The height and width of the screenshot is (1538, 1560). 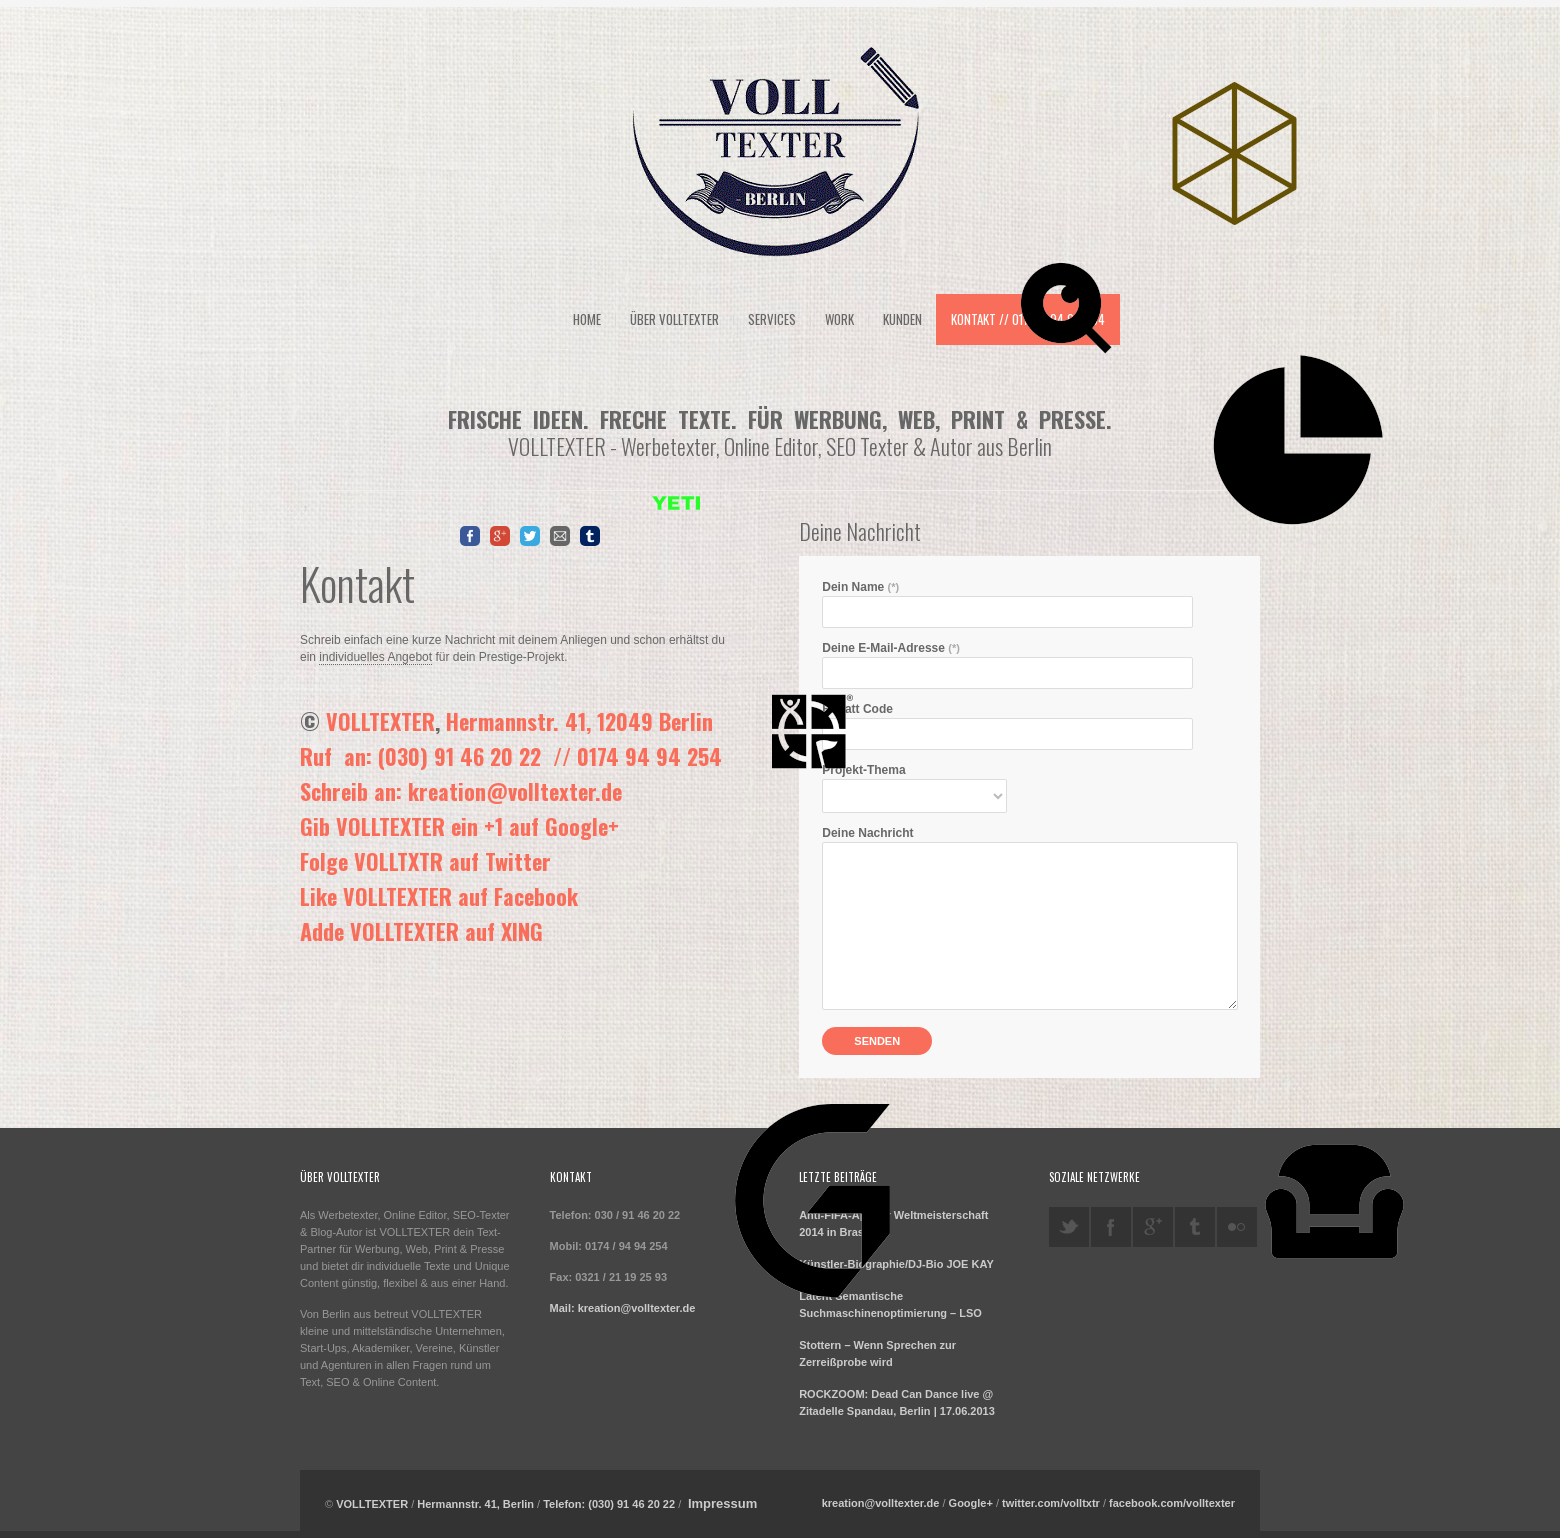 What do you see at coordinates (1334, 1201) in the screenshot?
I see `browse furniture or home decor items` at bounding box center [1334, 1201].